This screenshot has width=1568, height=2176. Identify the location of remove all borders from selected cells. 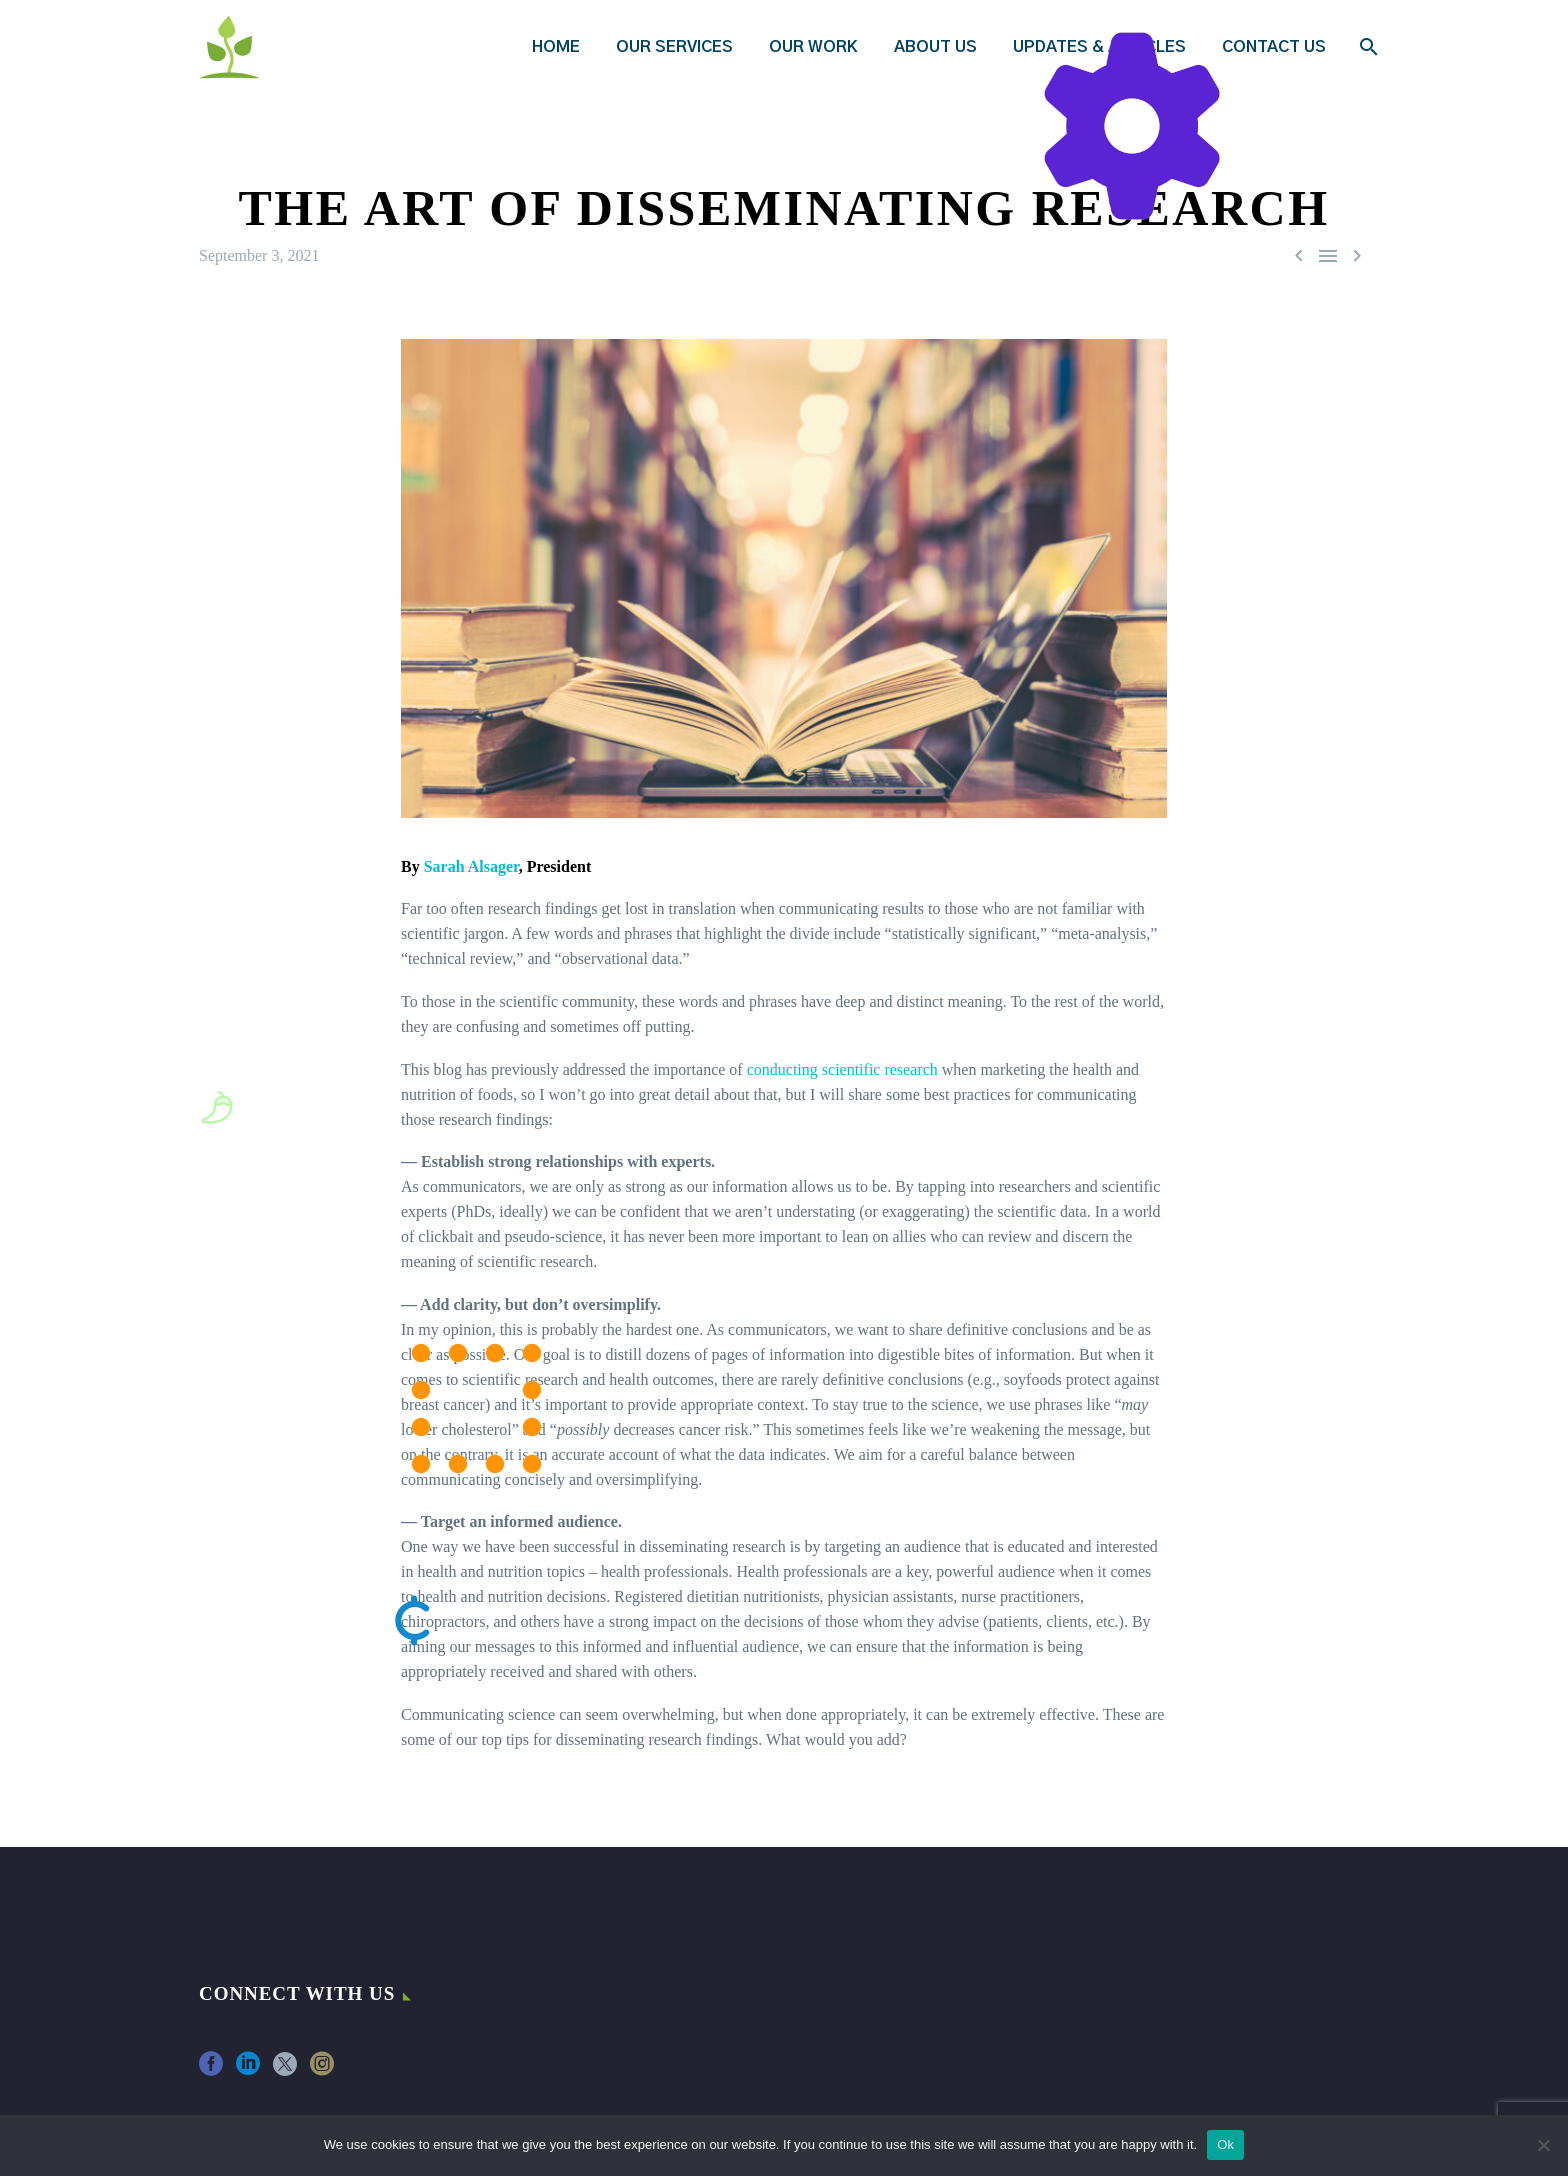
(476, 1408).